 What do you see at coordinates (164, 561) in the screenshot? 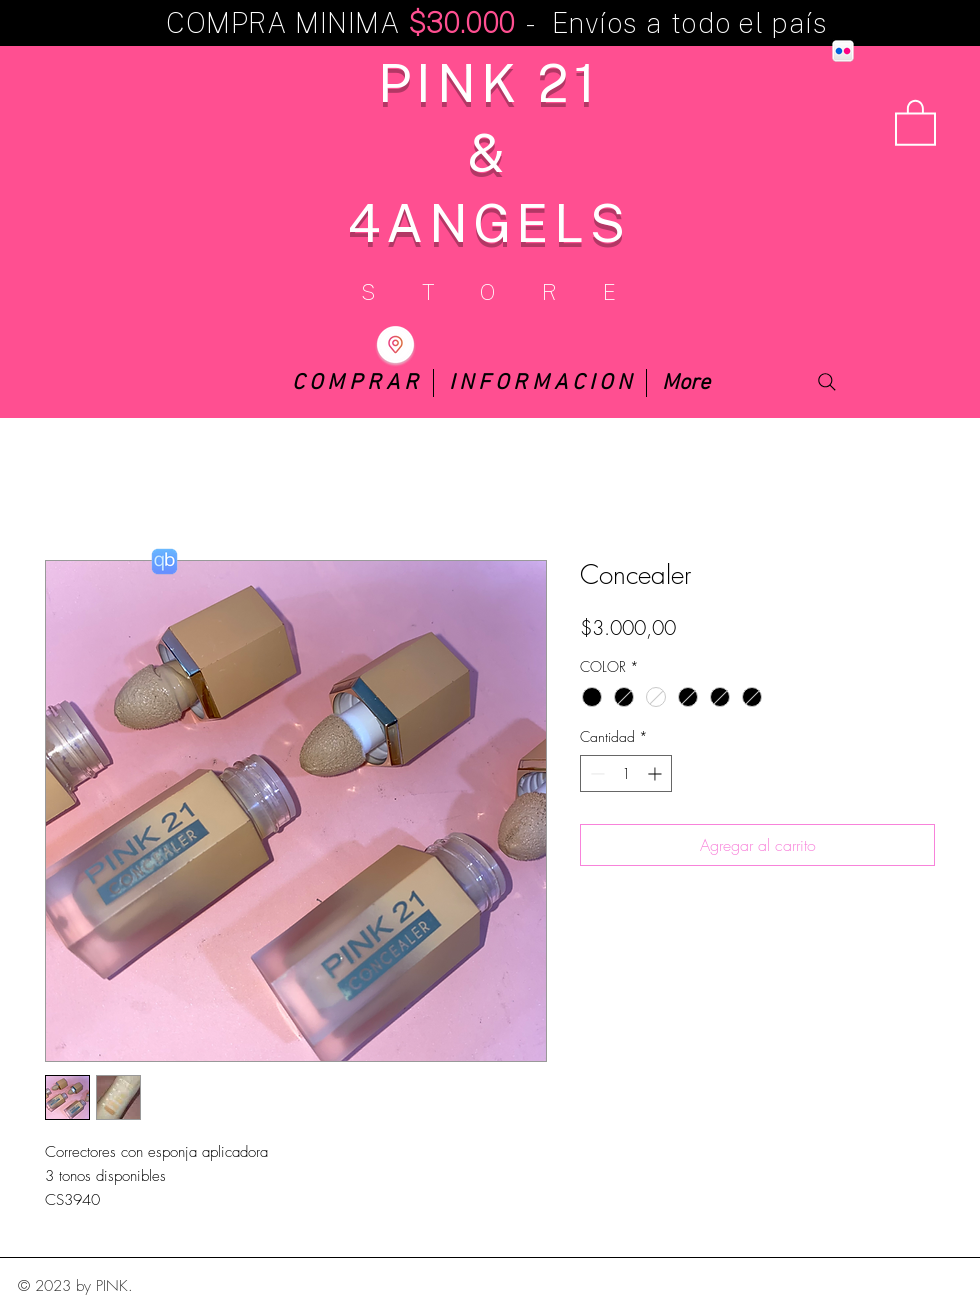
I see `open qbittorrent torrent client` at bounding box center [164, 561].